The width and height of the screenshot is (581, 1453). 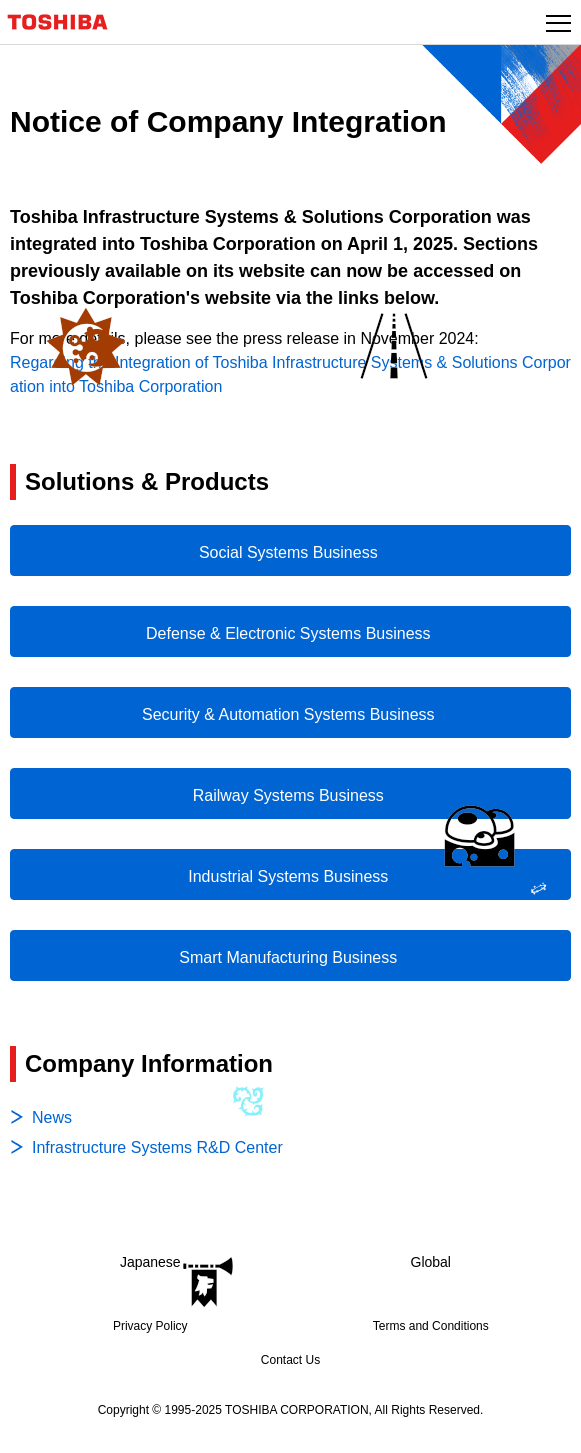 I want to click on indicates a dizzy or stunned status effect, so click(x=538, y=888).